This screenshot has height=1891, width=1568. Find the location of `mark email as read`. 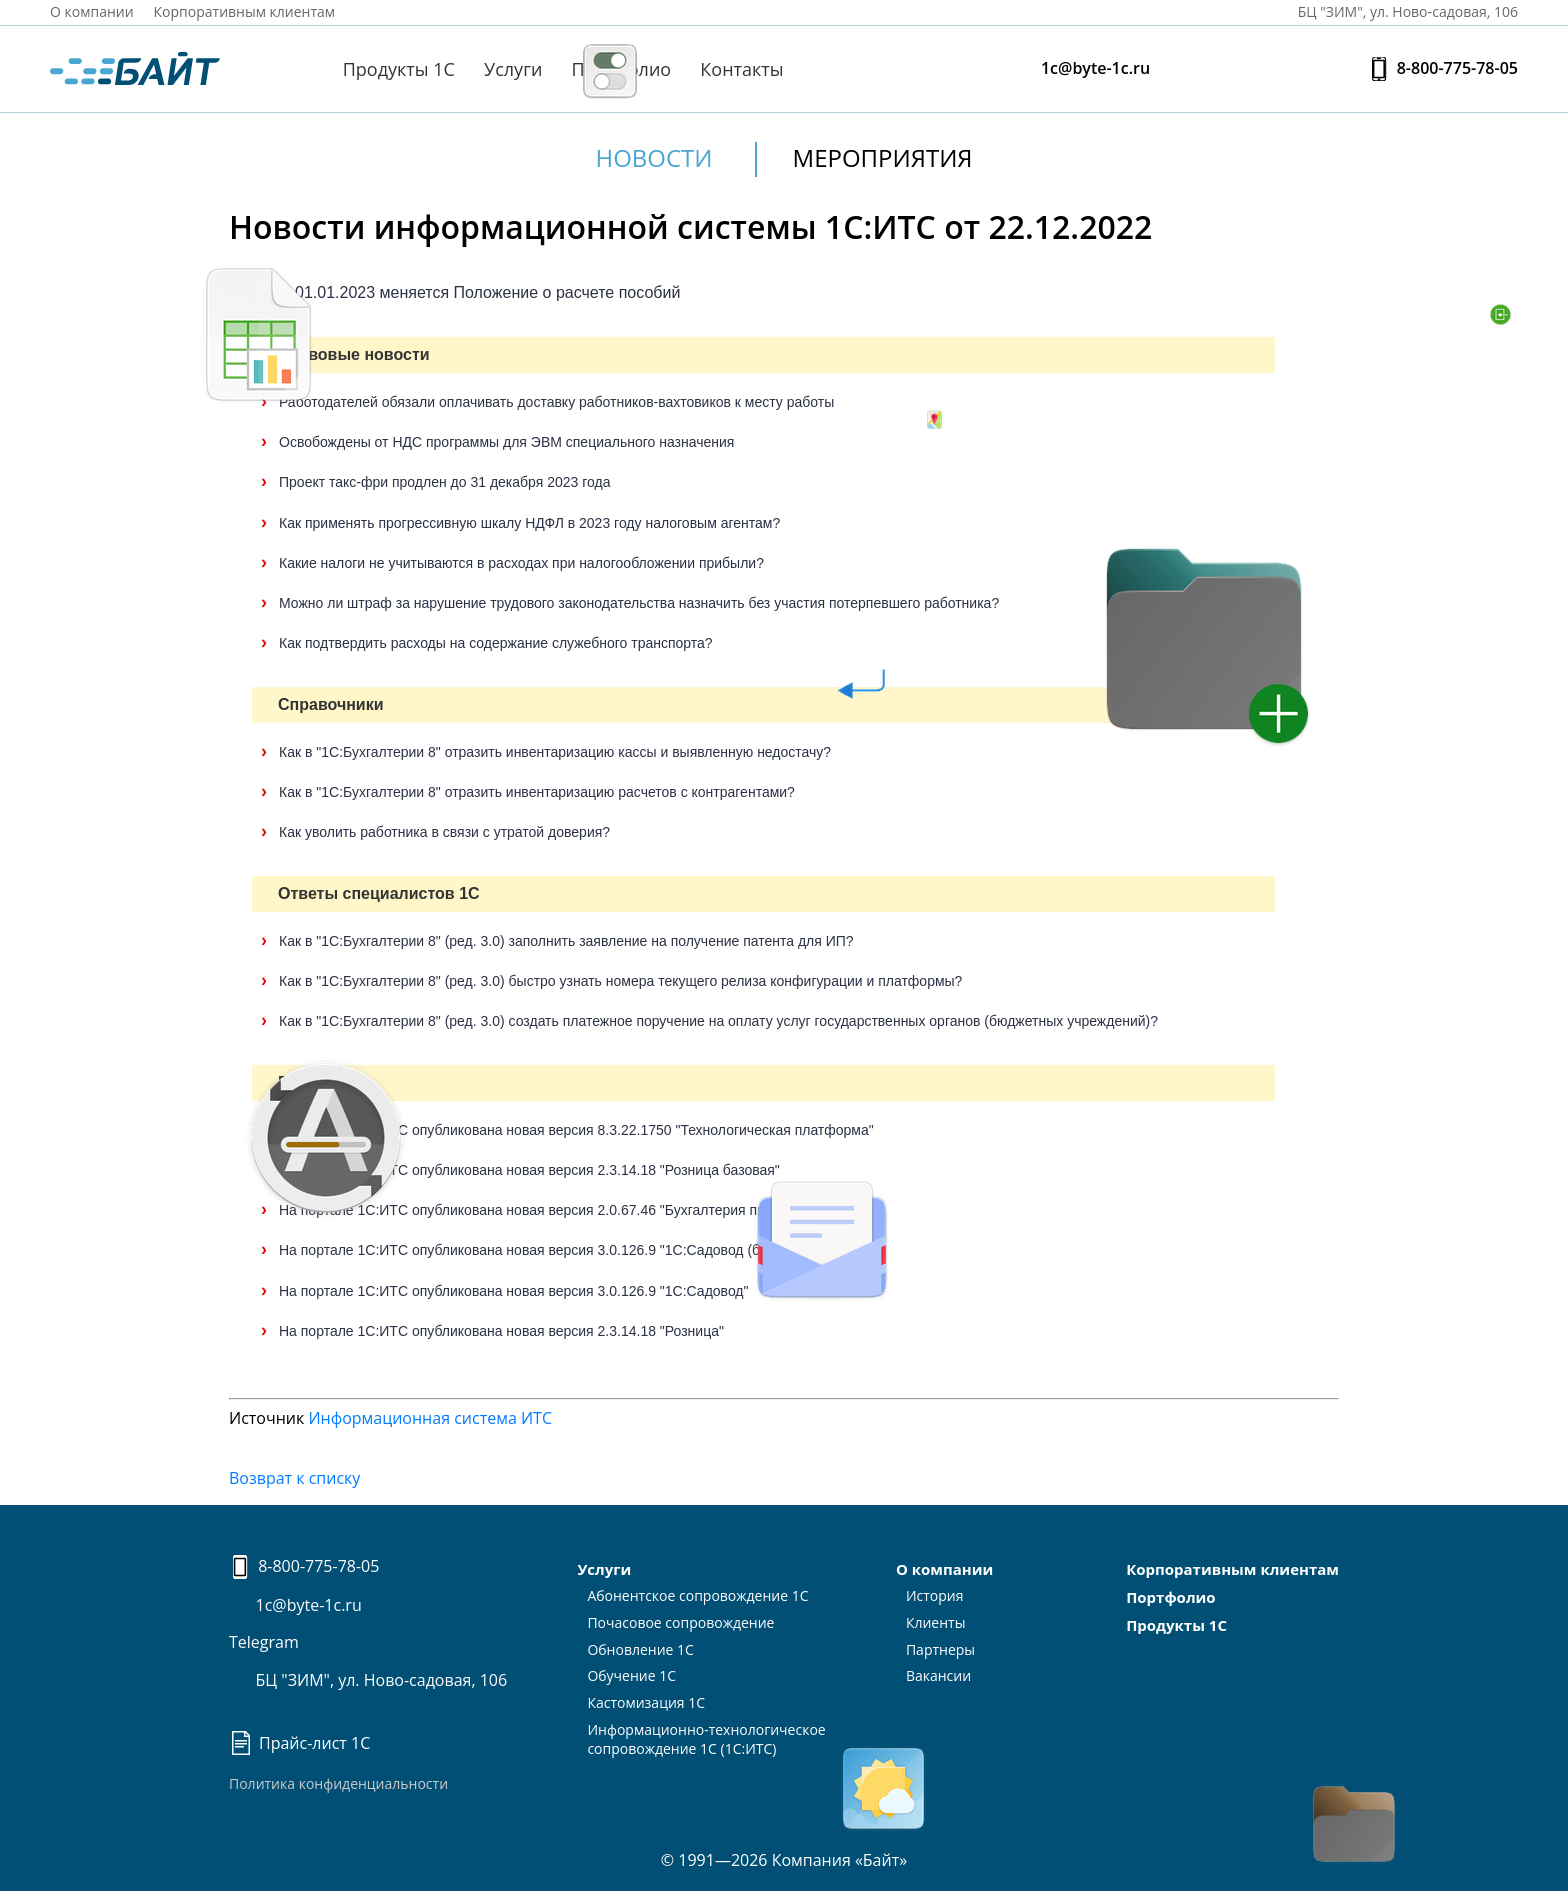

mark email as read is located at coordinates (822, 1247).